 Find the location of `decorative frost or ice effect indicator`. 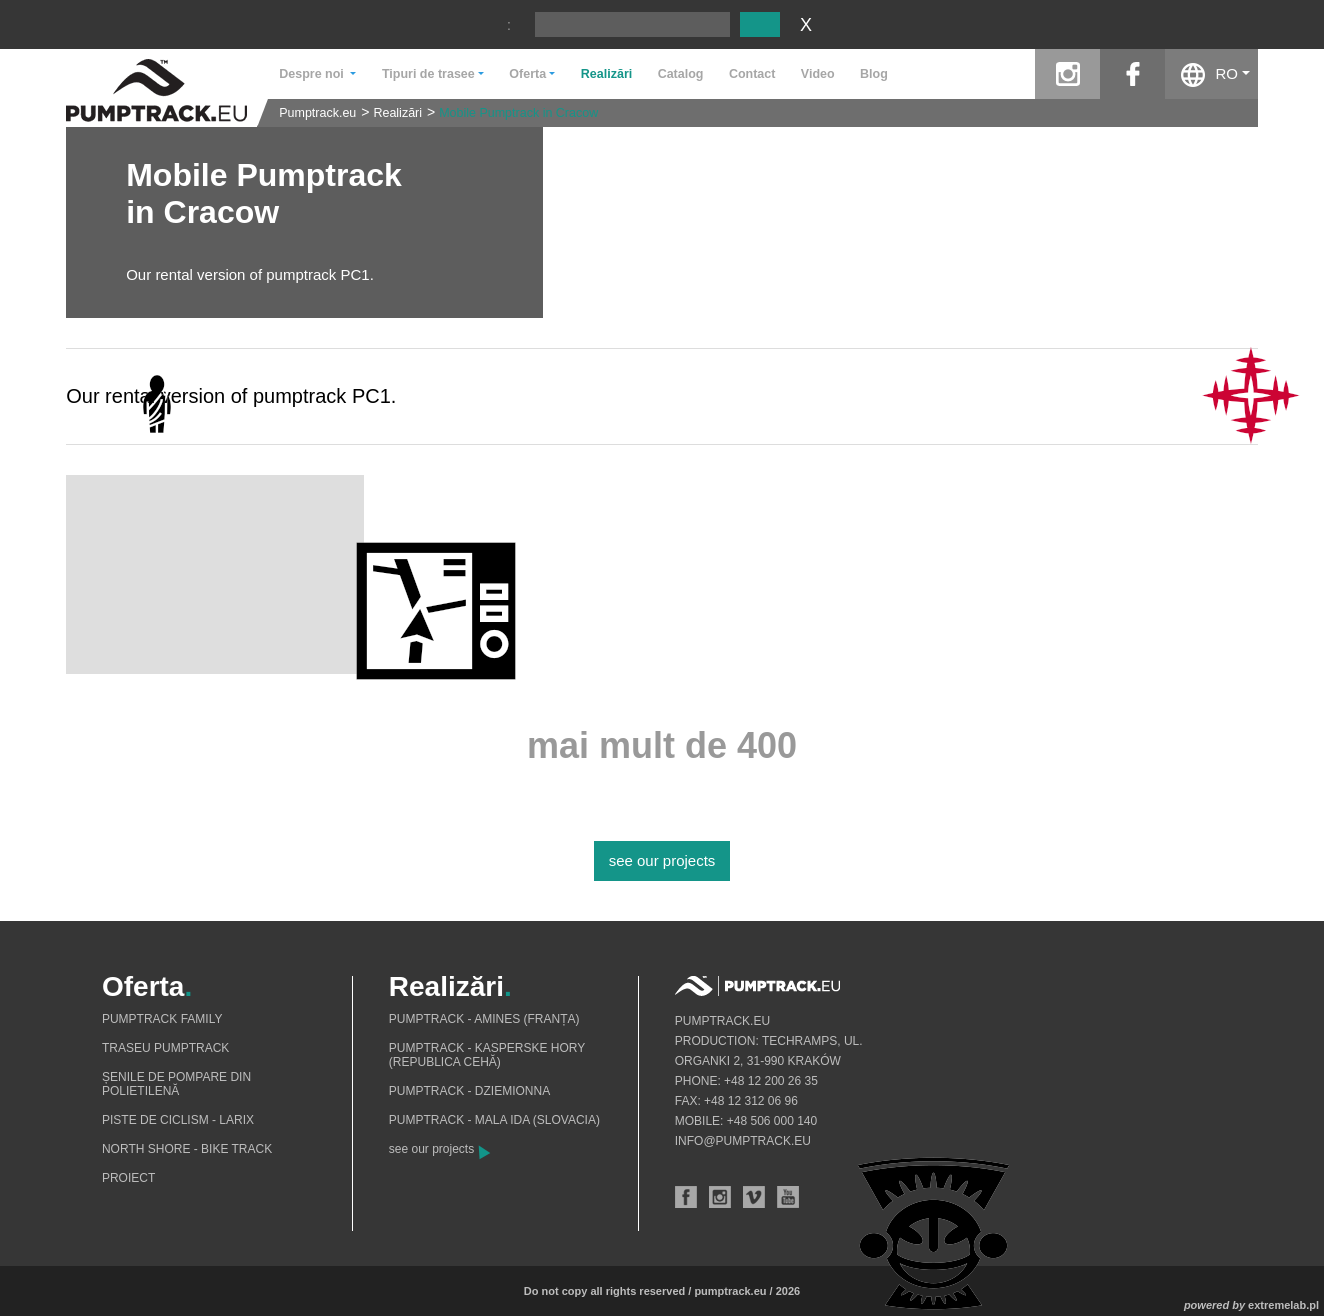

decorative frost or ice effect indicator is located at coordinates (1250, 395).